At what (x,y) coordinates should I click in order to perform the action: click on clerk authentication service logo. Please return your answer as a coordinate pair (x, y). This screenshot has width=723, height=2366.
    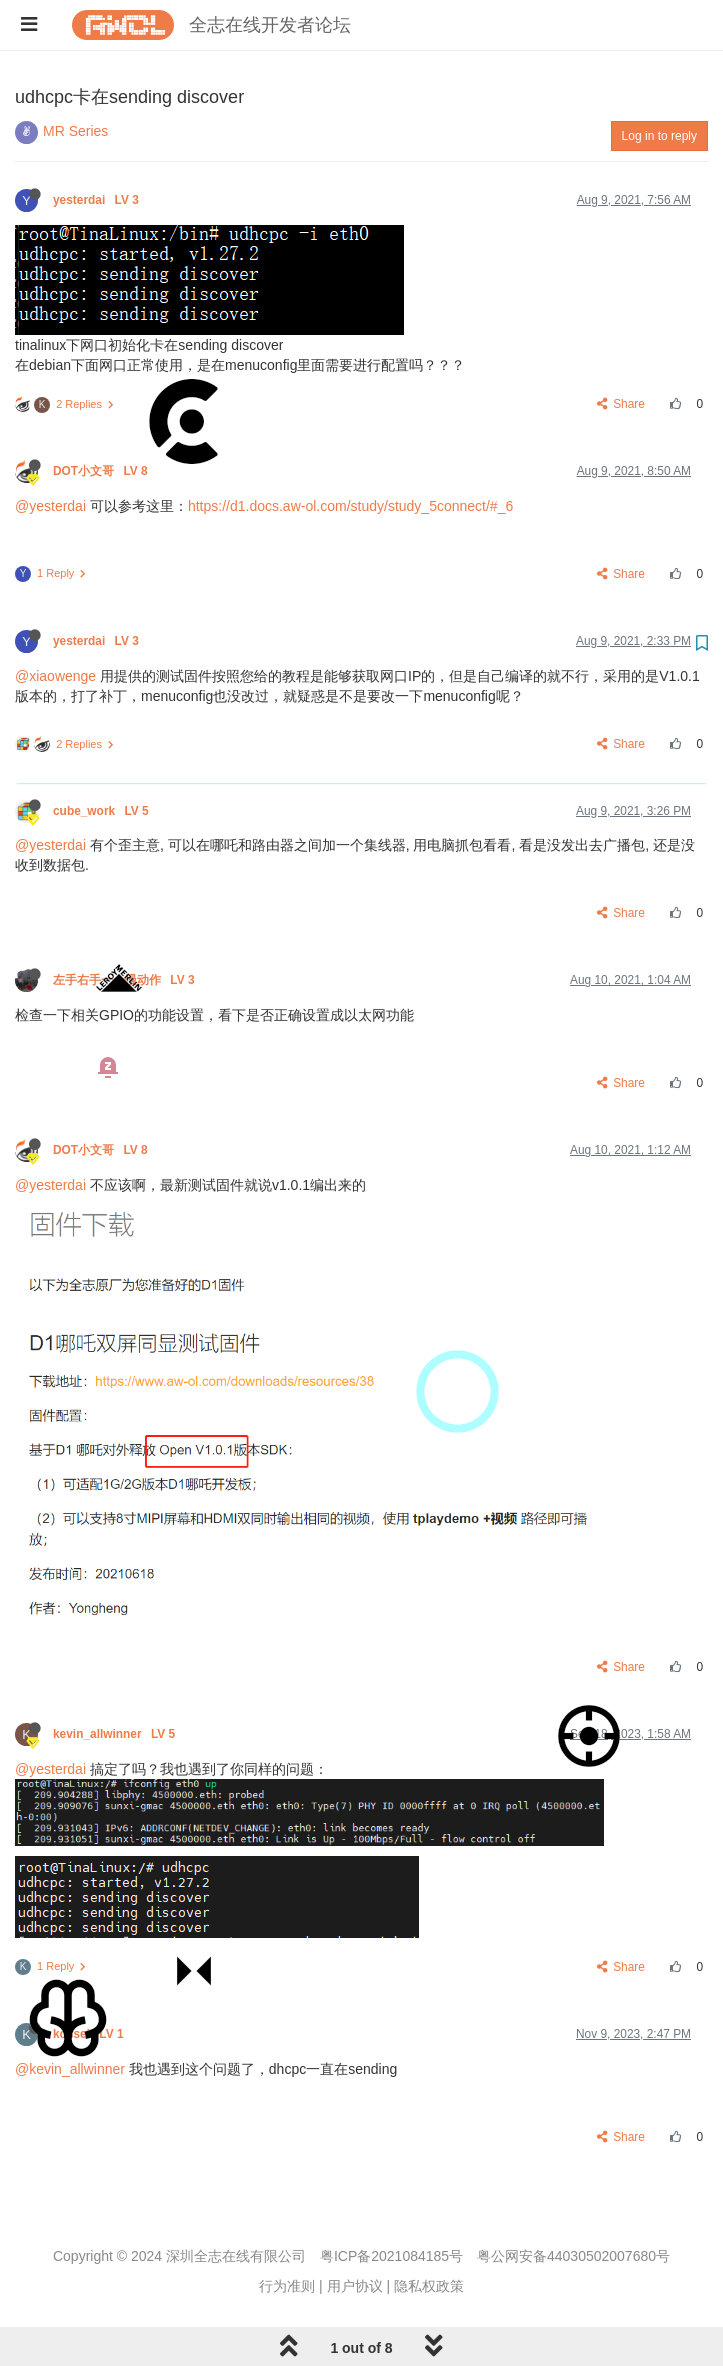
    Looking at the image, I should click on (183, 421).